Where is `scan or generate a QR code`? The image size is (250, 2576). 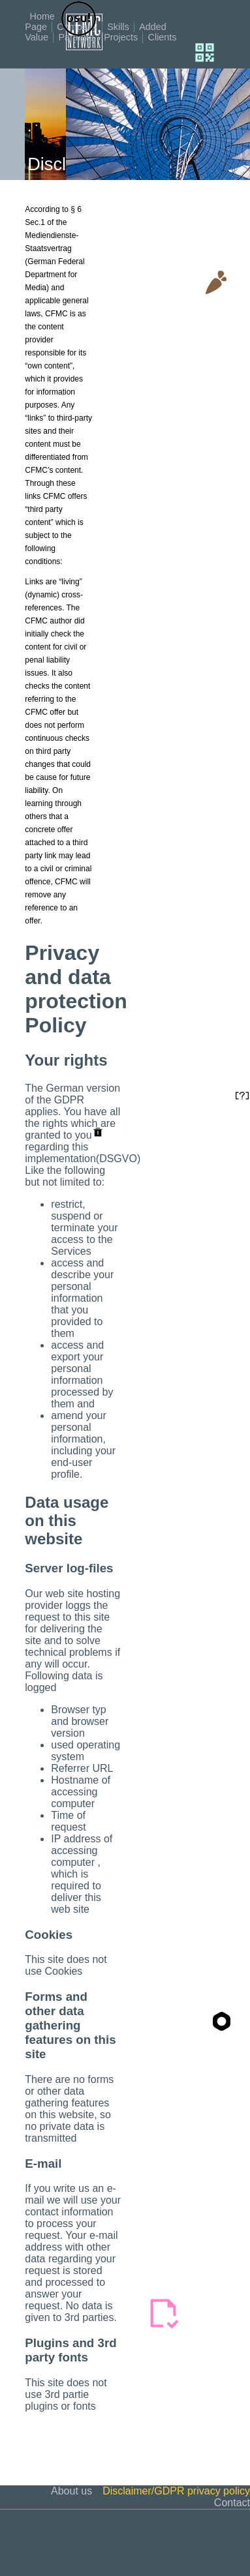 scan or generate a QR code is located at coordinates (204, 52).